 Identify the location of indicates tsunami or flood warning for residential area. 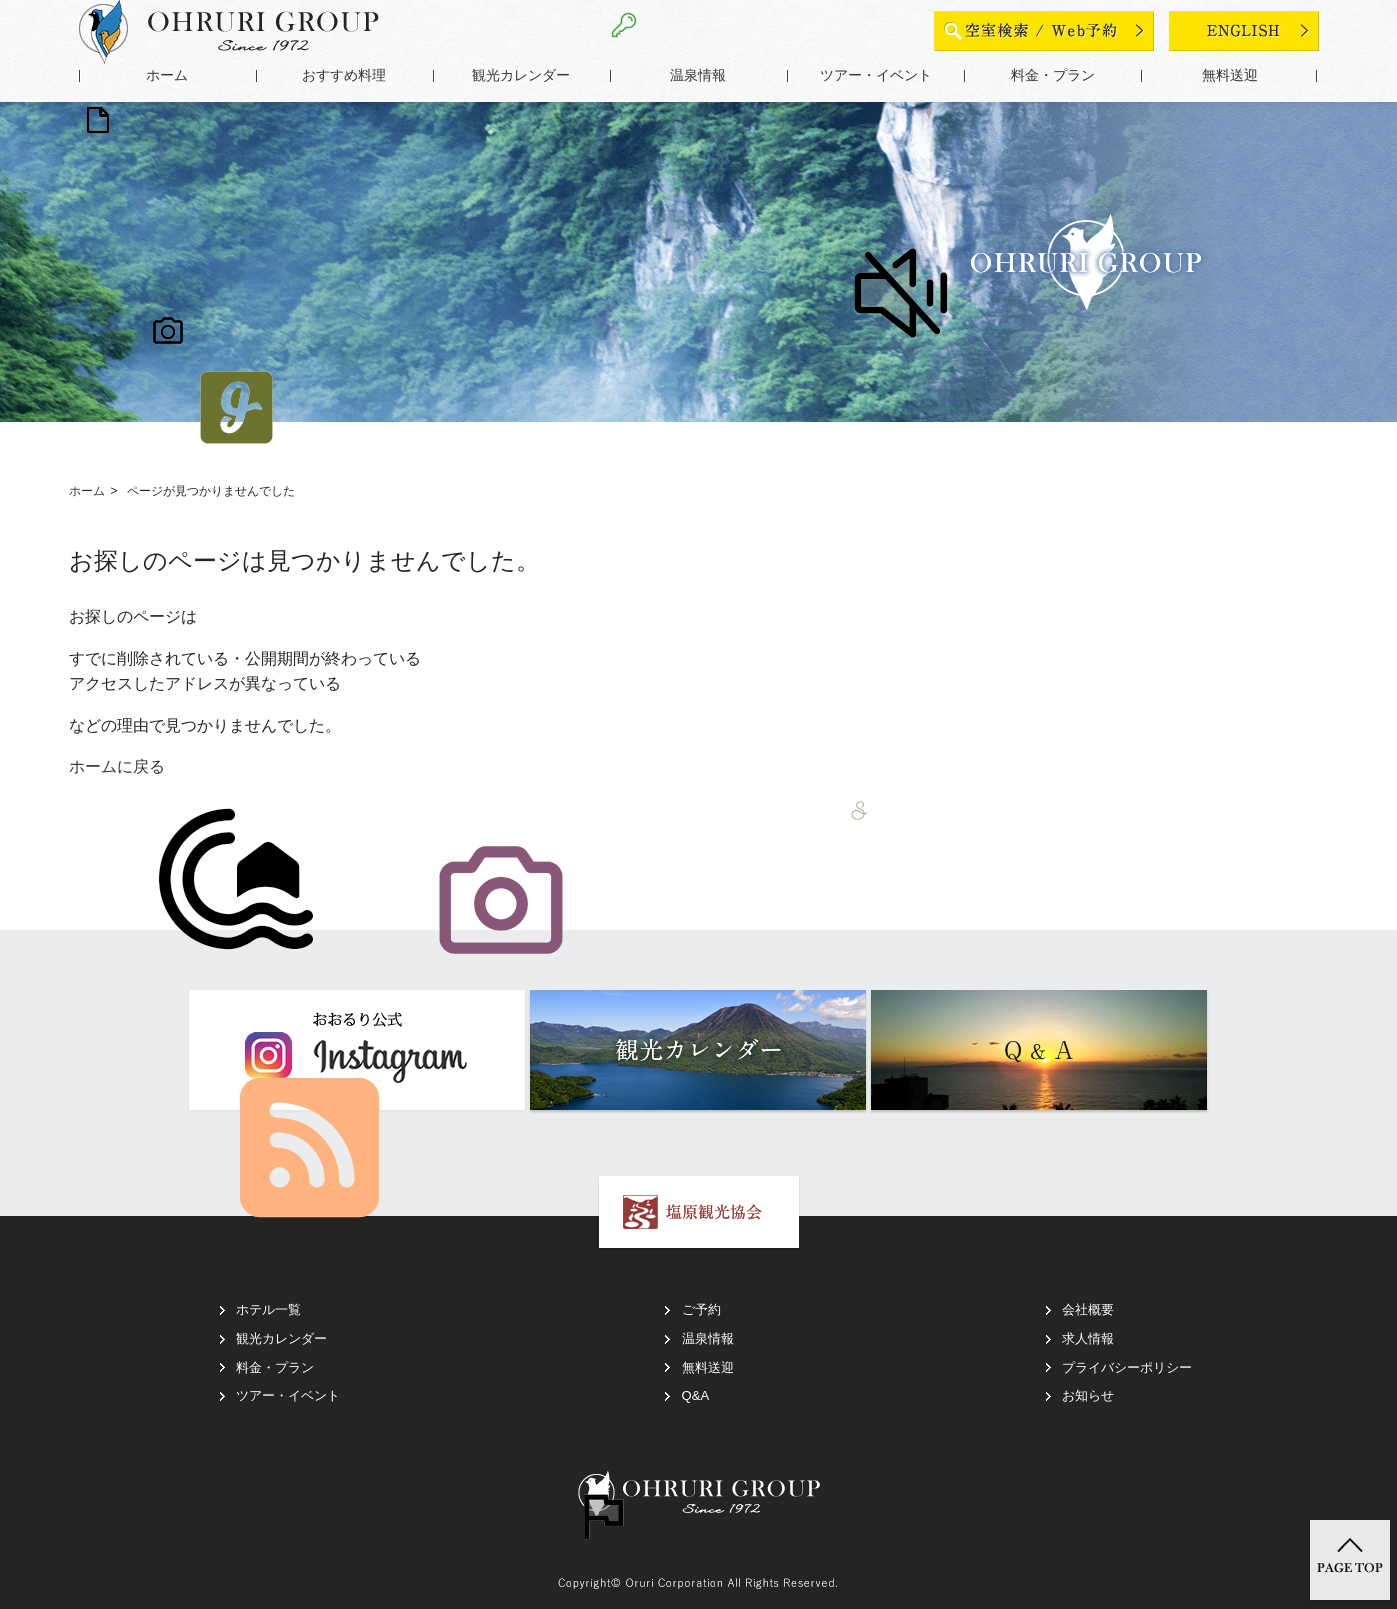
(237, 879).